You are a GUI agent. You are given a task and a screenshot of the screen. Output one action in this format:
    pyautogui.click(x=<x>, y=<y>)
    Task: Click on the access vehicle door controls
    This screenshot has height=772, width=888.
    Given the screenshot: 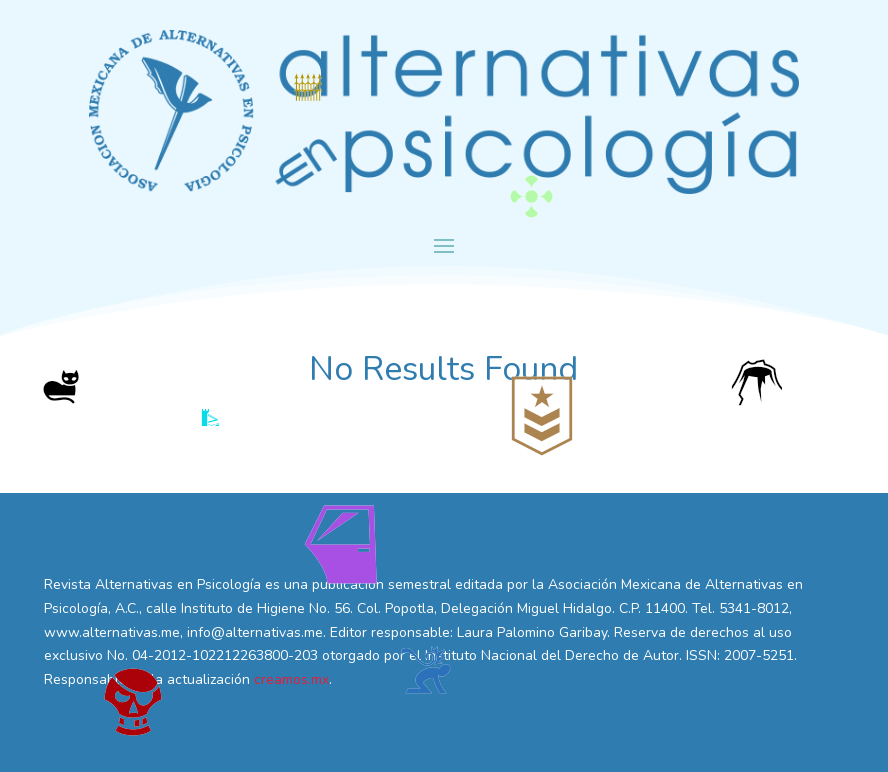 What is the action you would take?
    pyautogui.click(x=343, y=544)
    